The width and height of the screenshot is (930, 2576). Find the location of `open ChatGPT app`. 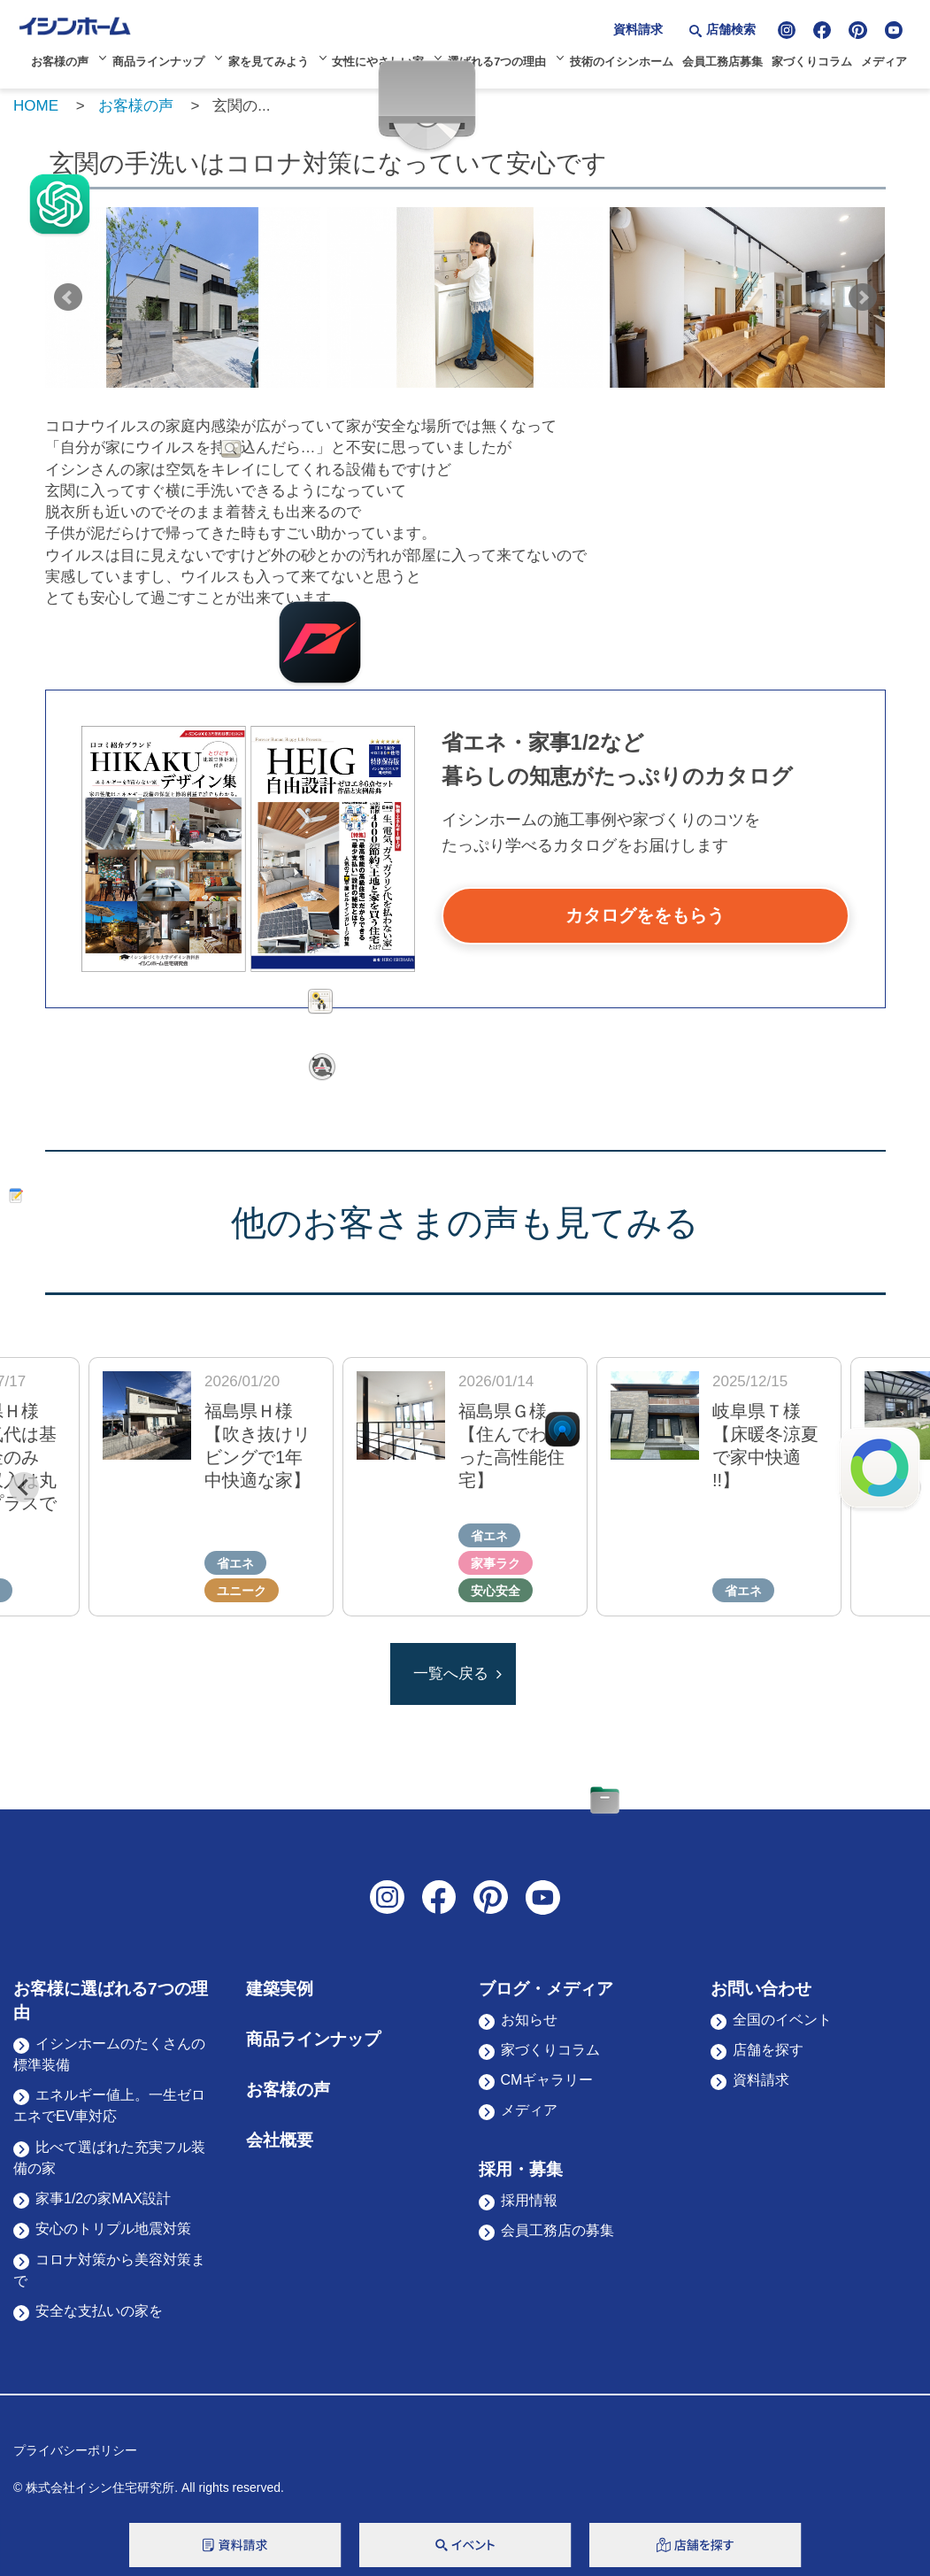

open ChatGPT app is located at coordinates (59, 204).